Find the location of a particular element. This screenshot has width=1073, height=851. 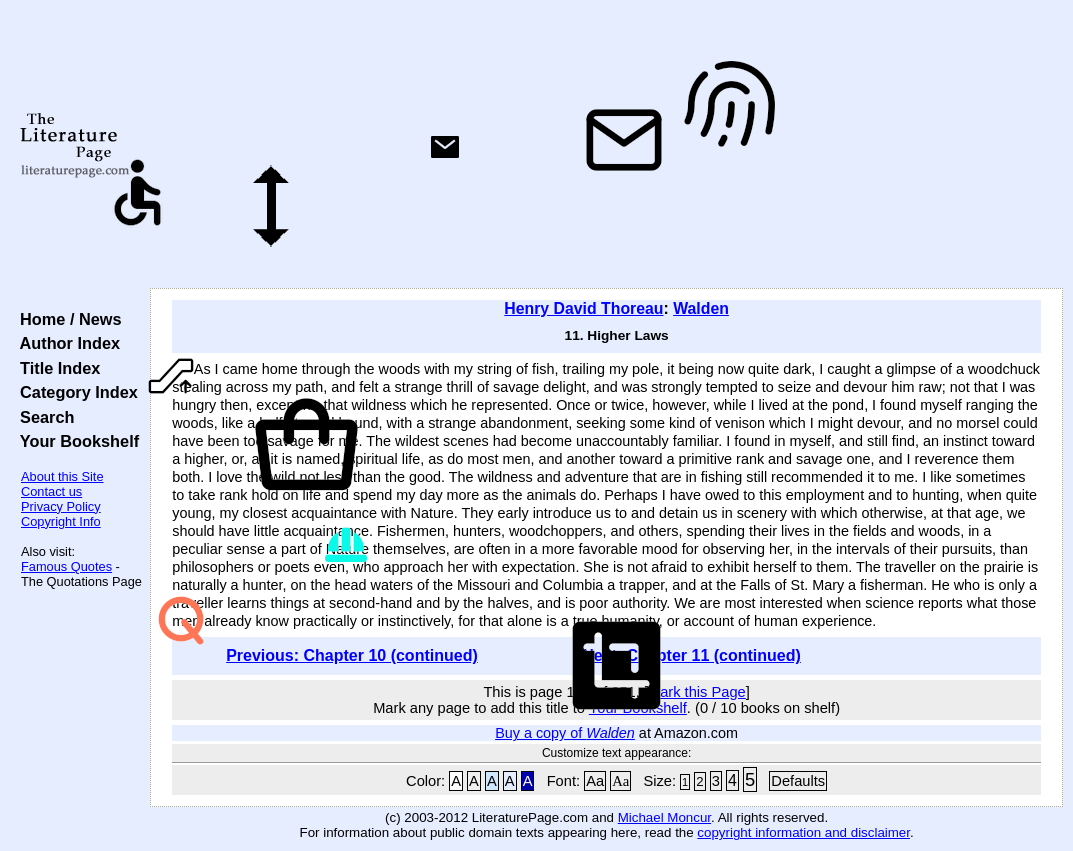

adjust height or vertical size is located at coordinates (271, 206).